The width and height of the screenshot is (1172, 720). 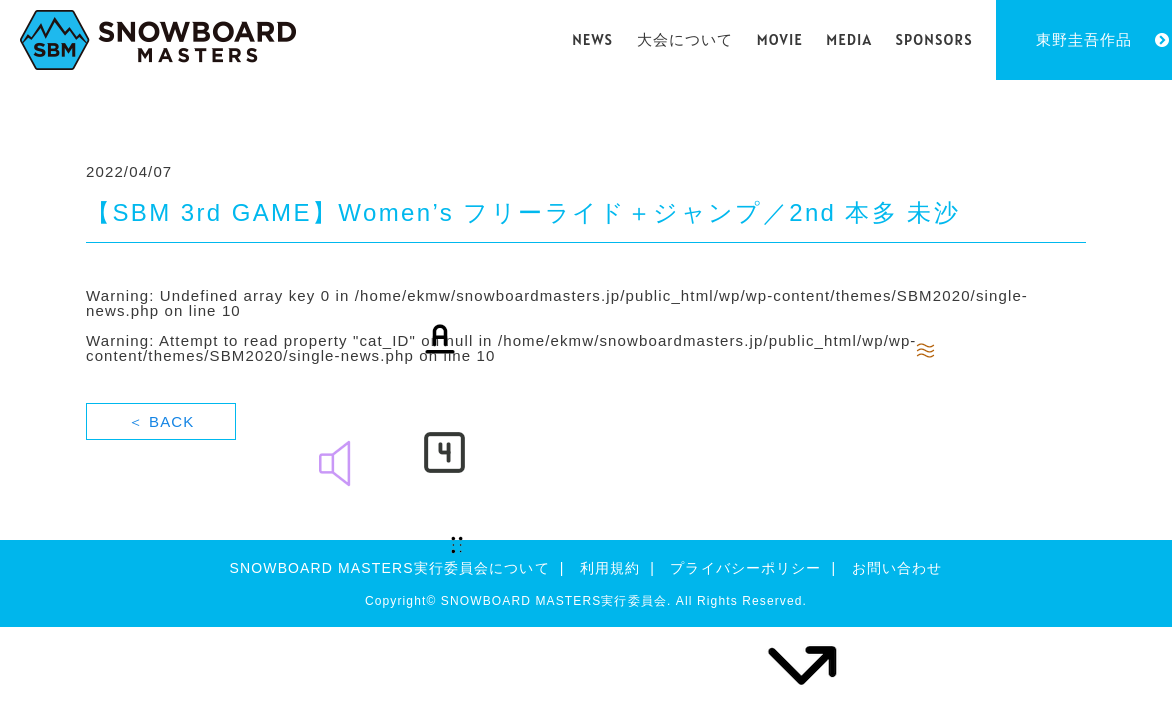 I want to click on mute audio or sound disabled, so click(x=343, y=463).